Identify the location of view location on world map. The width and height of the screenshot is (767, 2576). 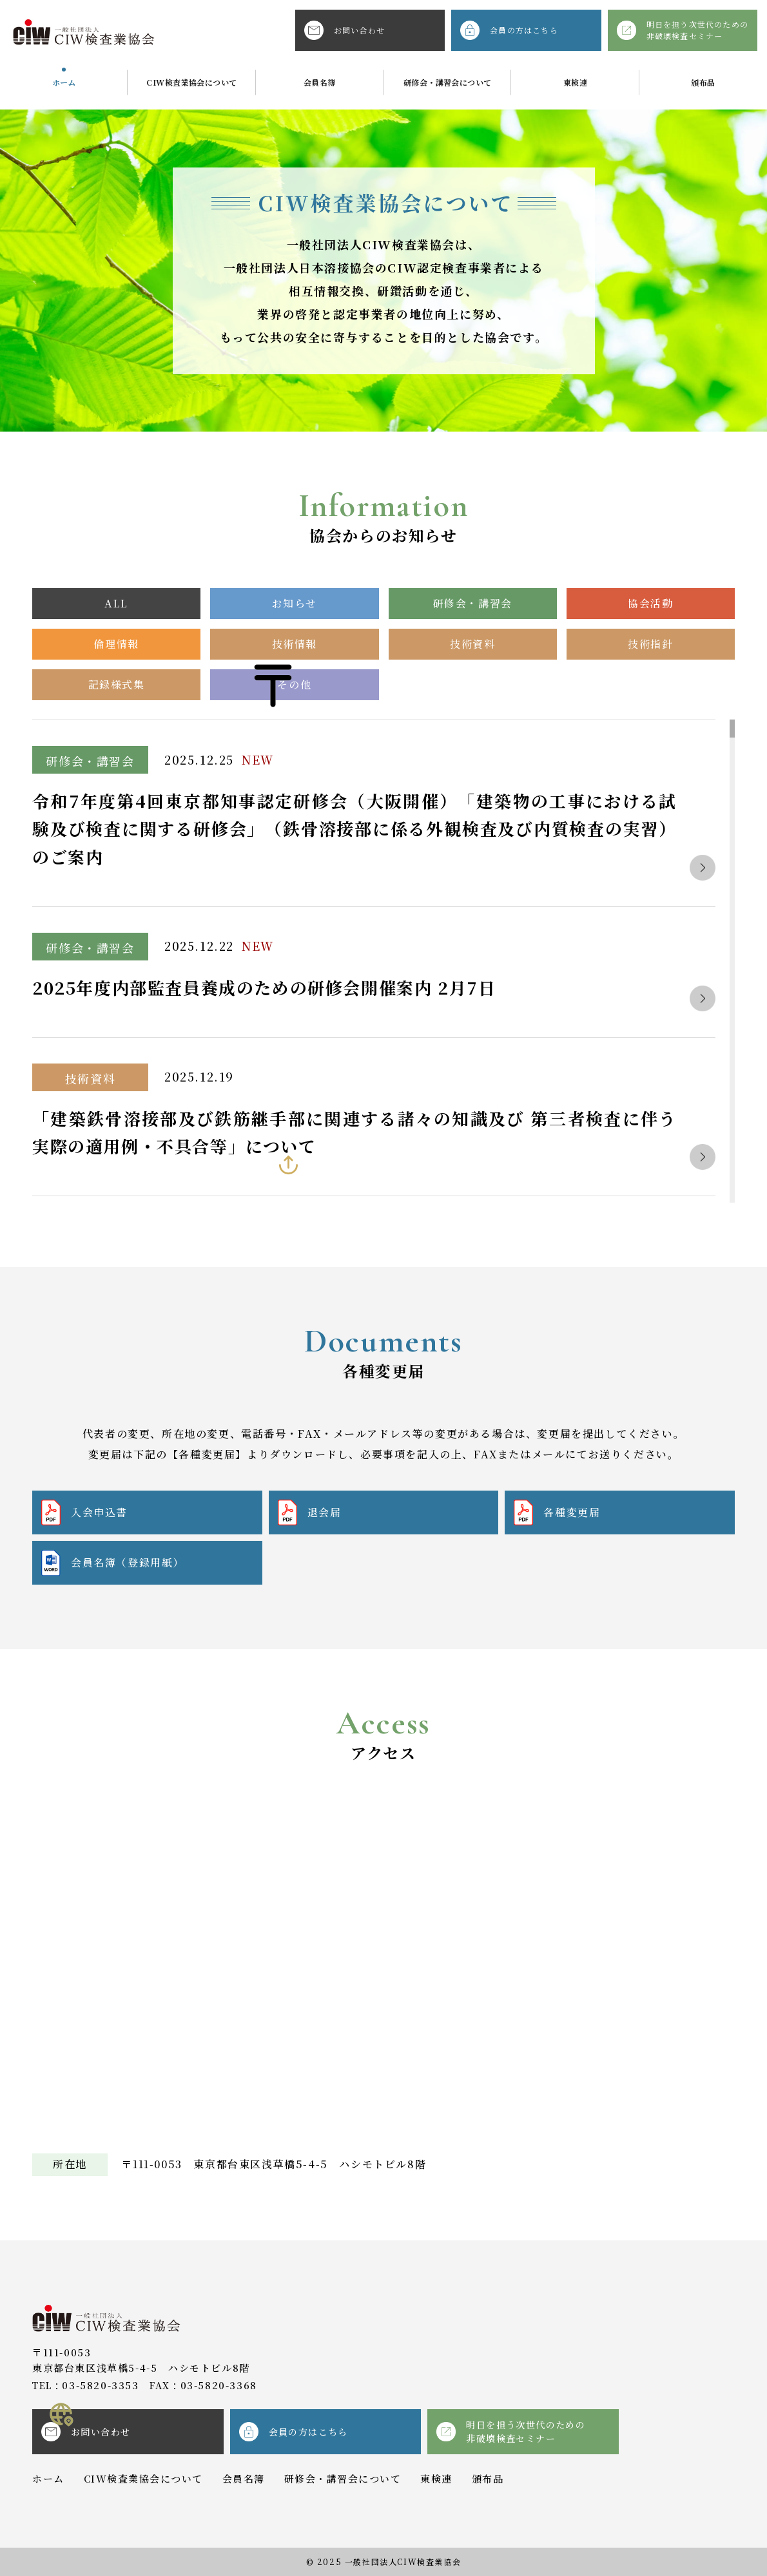
(61, 2414).